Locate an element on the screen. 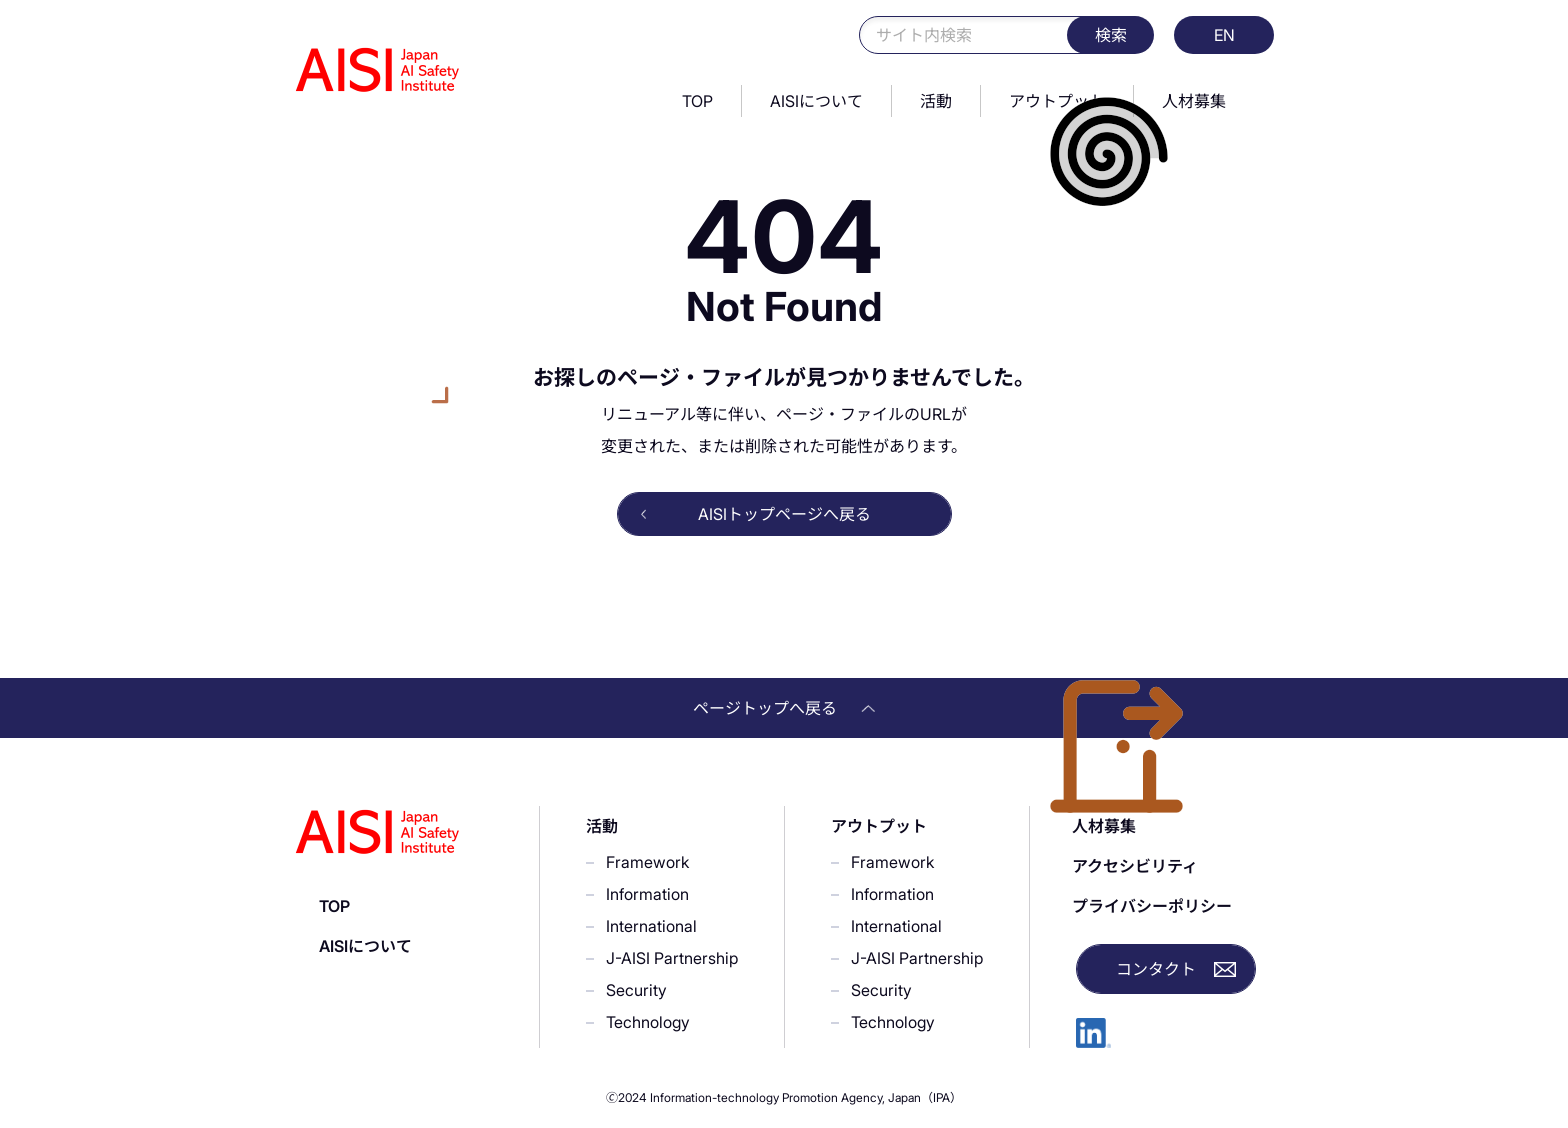 Image resolution: width=1568 pixels, height=1128 pixels. log out of your account is located at coordinates (1116, 746).